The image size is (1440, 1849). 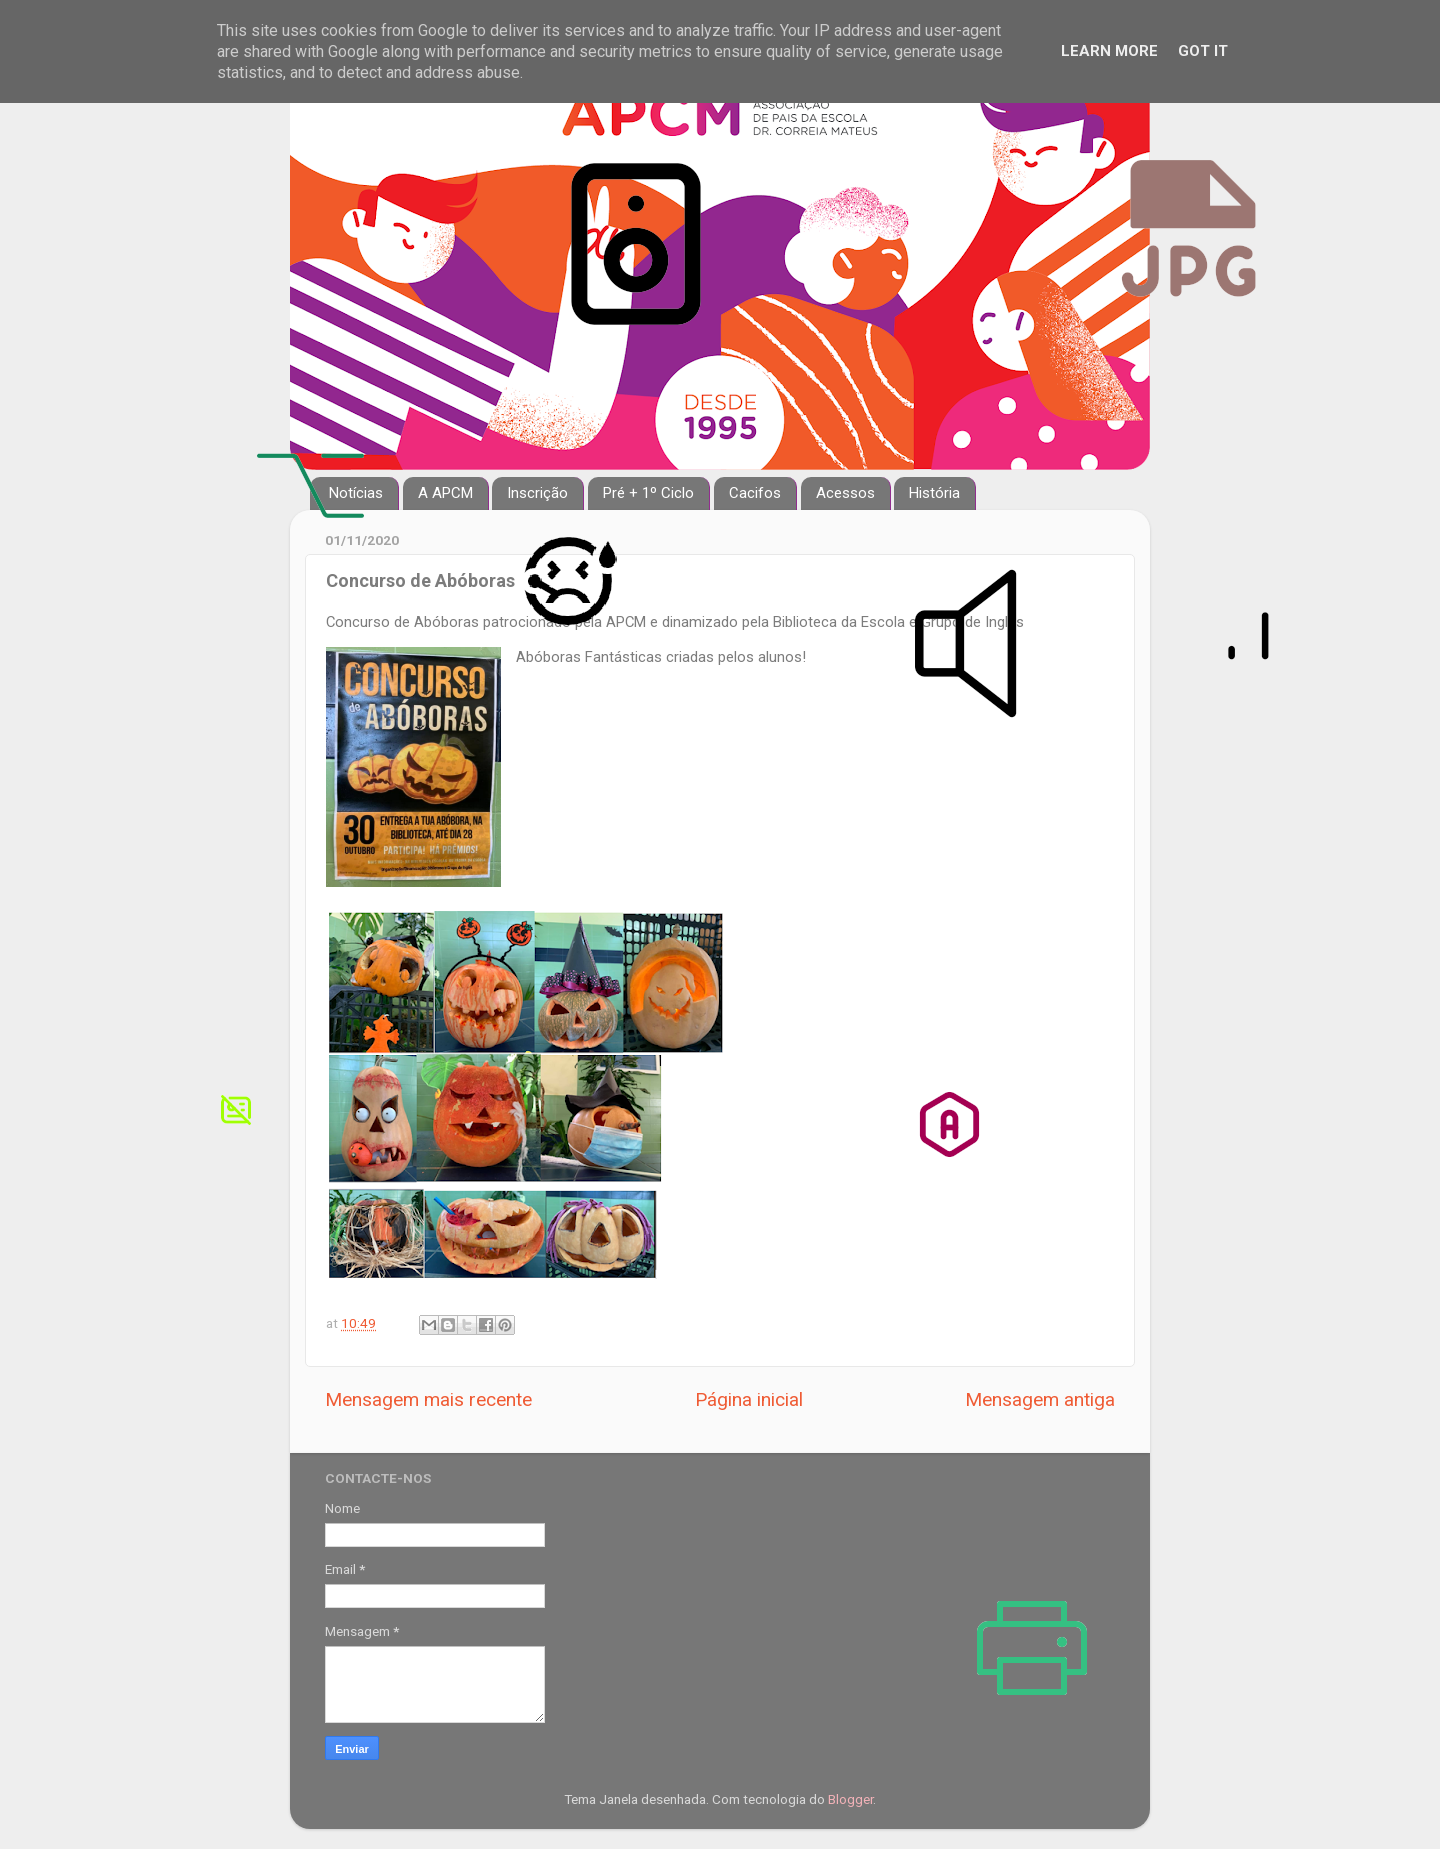 I want to click on select option A in a multi-choice interface, so click(x=949, y=1124).